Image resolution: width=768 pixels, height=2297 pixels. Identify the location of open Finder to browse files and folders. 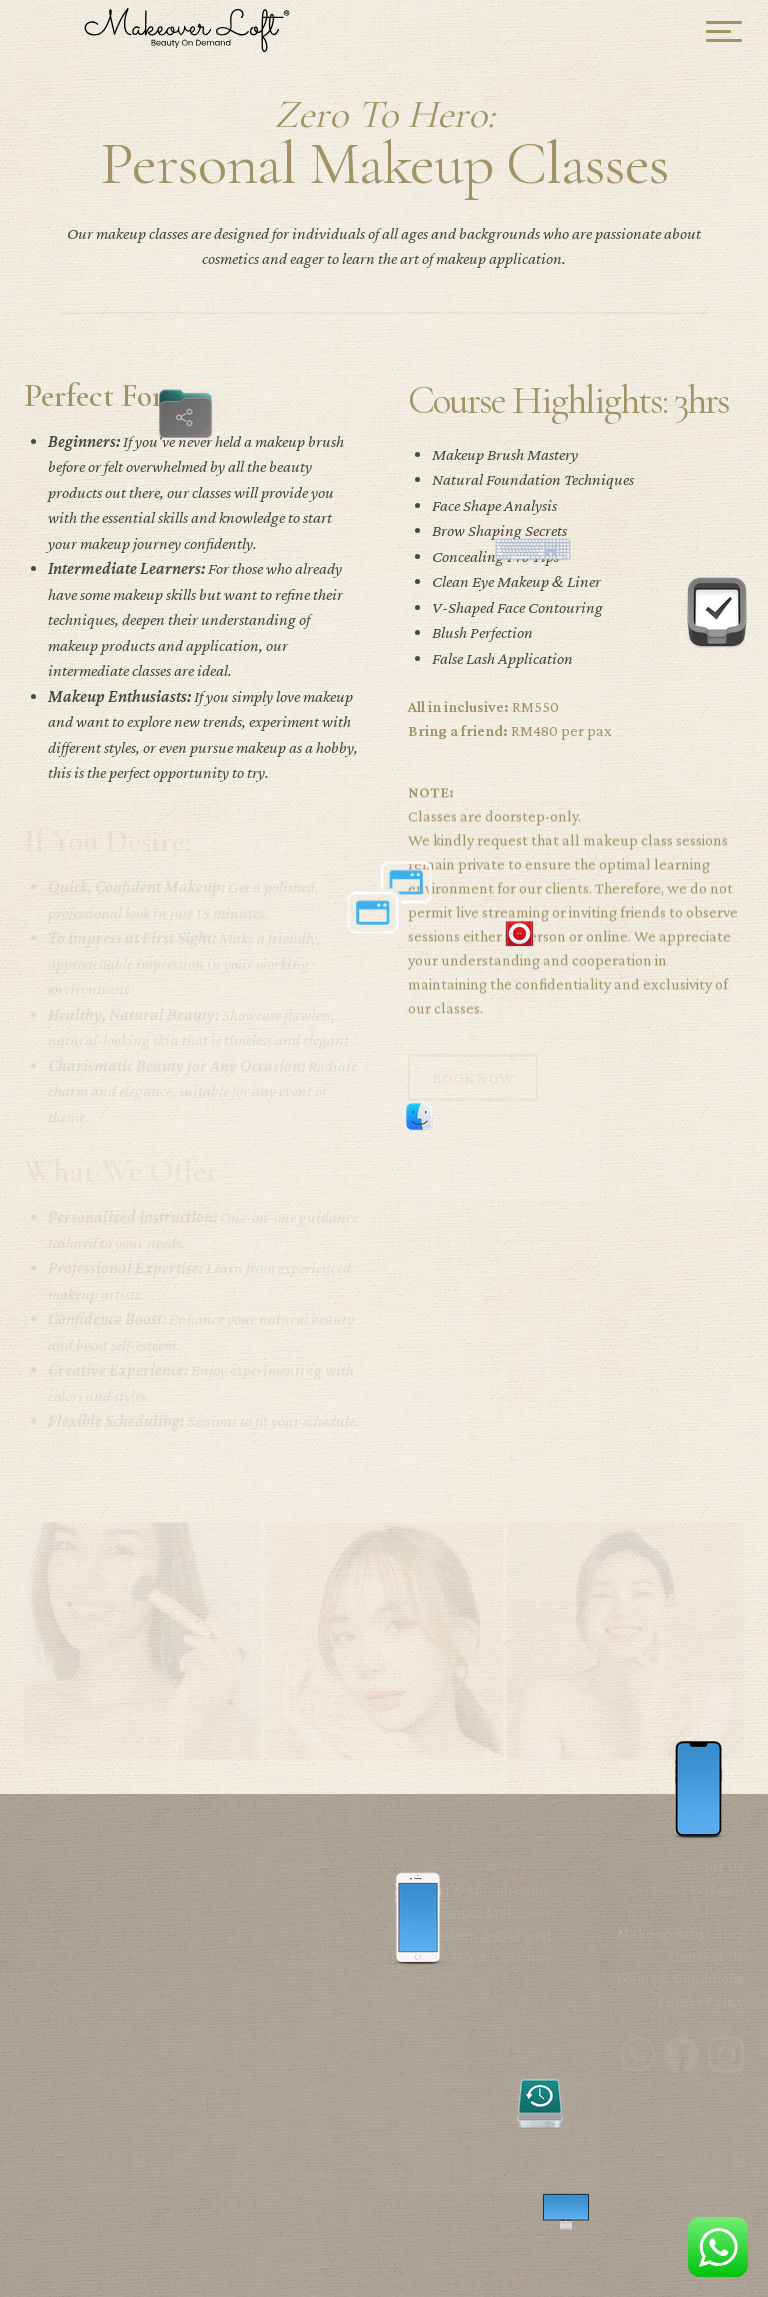
(419, 1116).